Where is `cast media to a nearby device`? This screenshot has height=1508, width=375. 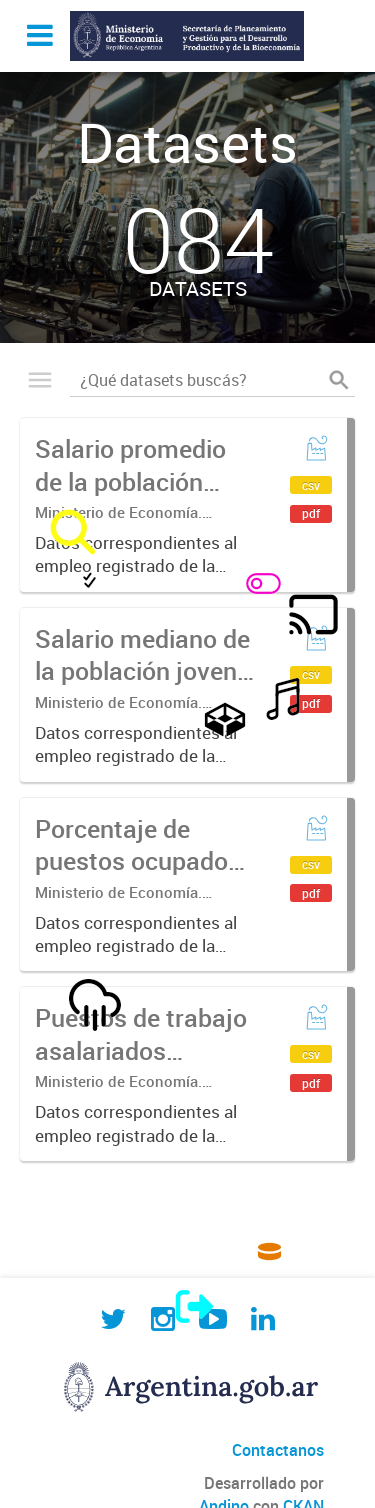
cast media to a nearby device is located at coordinates (313, 614).